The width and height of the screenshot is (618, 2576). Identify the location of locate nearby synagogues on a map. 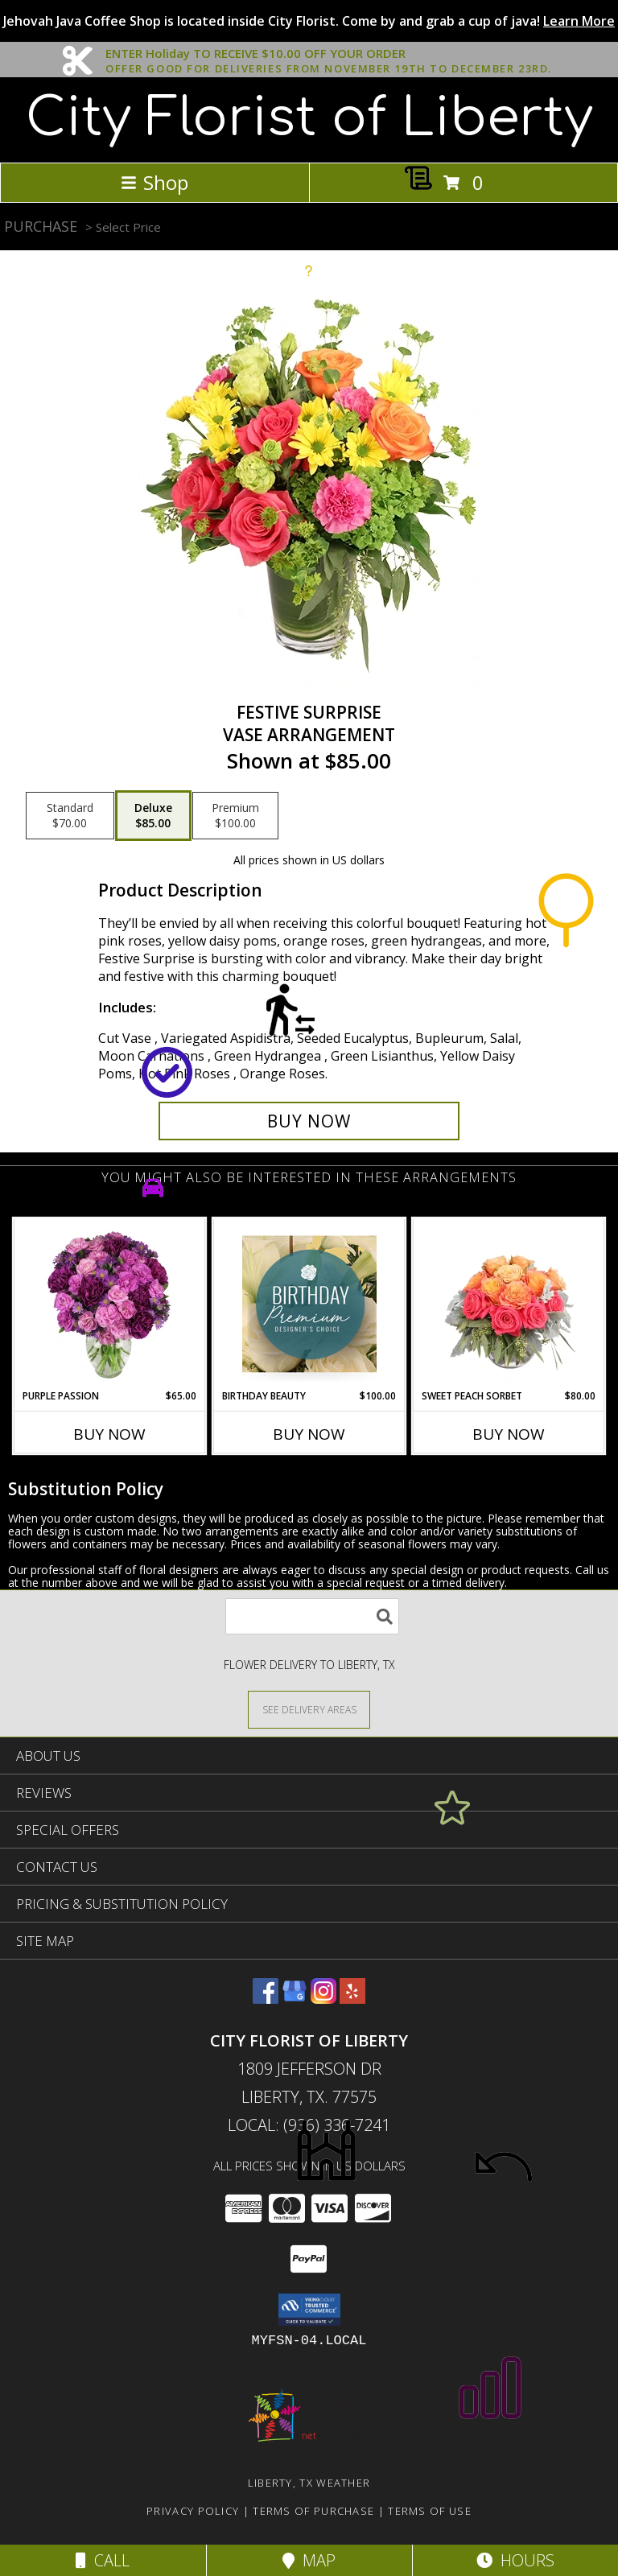
(326, 2151).